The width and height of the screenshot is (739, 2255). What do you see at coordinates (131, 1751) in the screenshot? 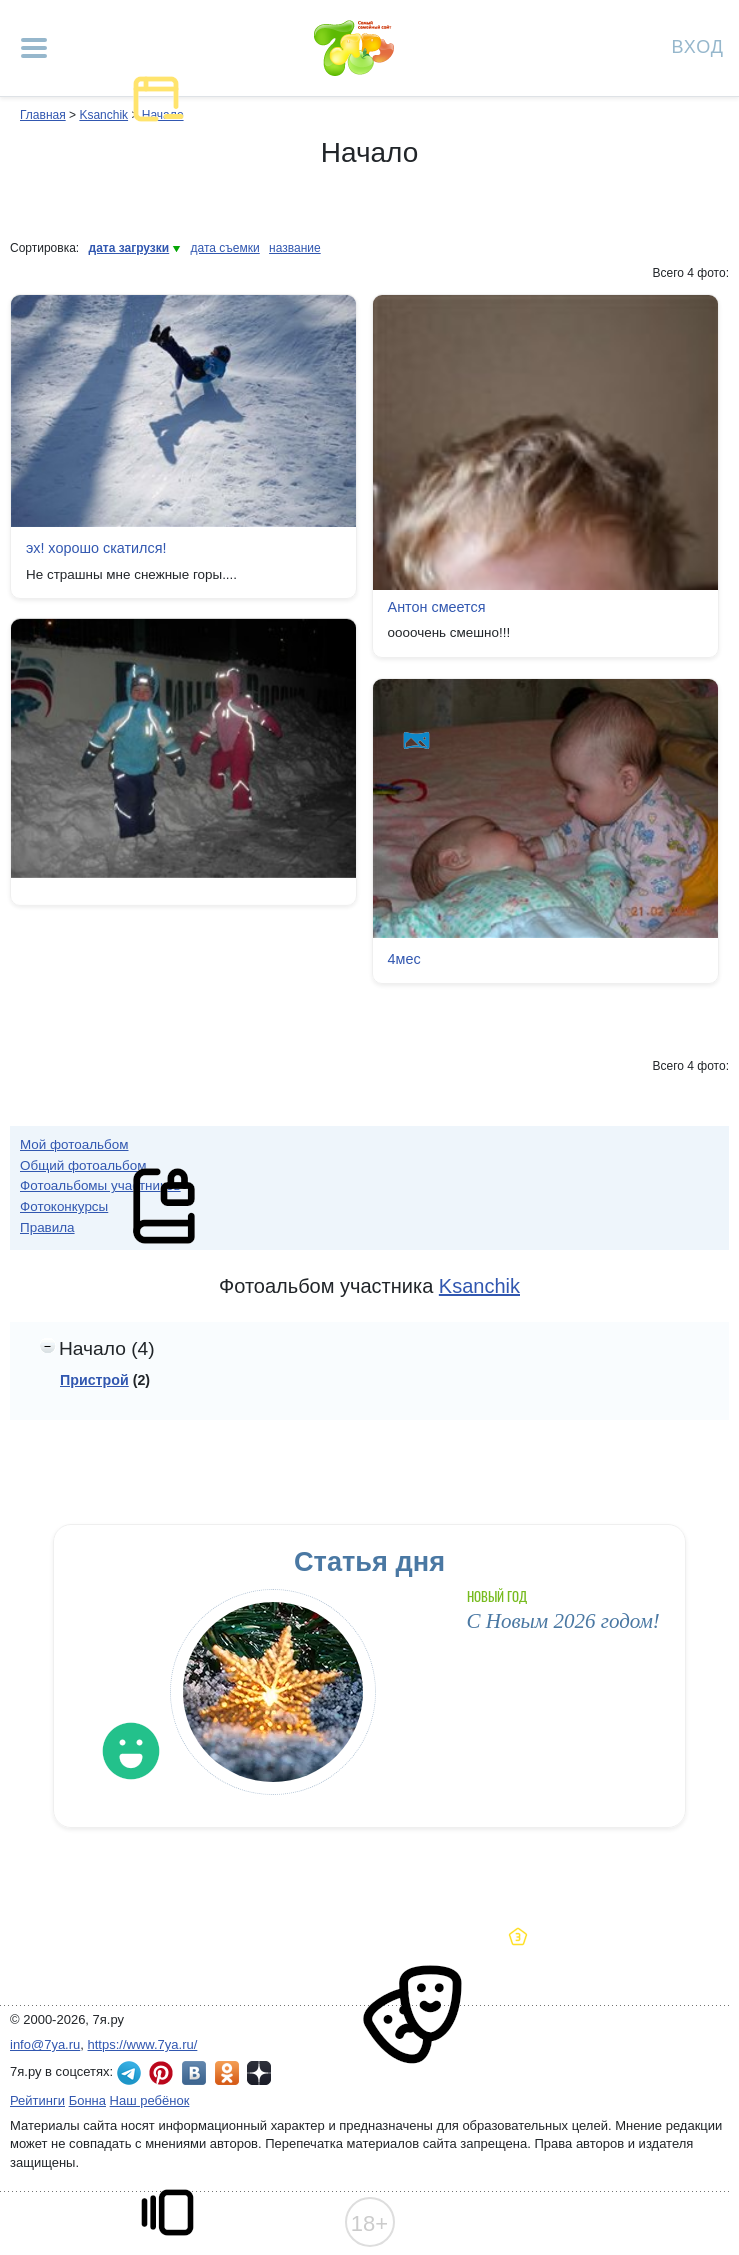
I see `rate your experience positively` at bounding box center [131, 1751].